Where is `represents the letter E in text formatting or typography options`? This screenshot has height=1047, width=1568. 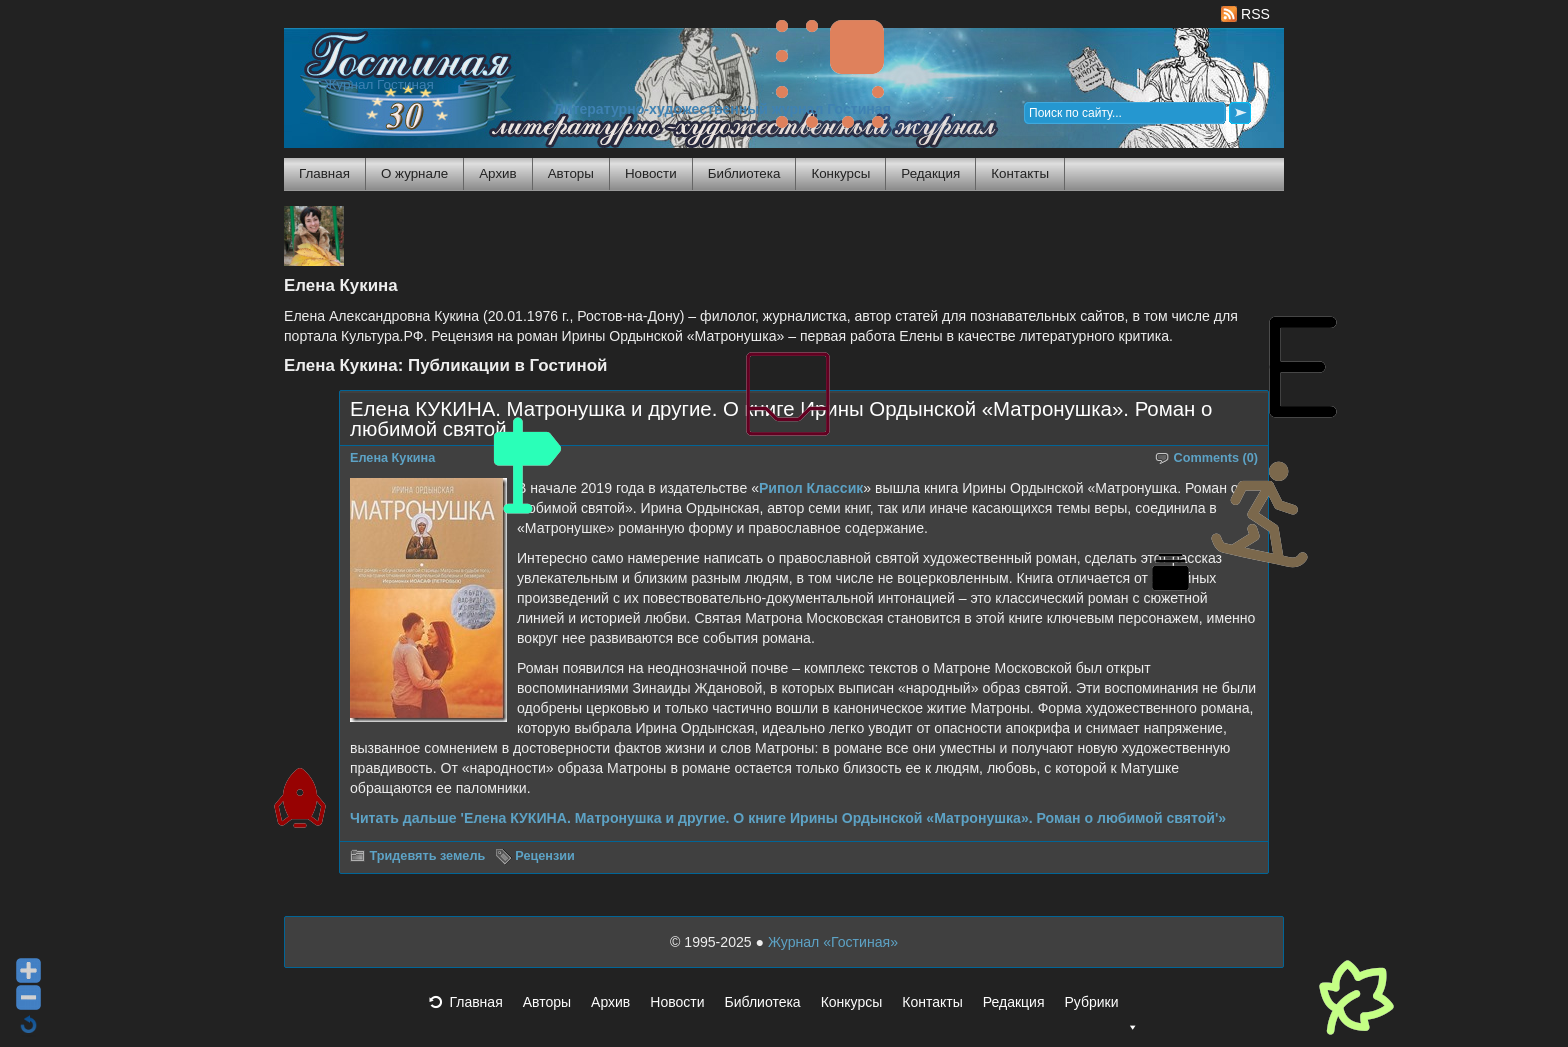 represents the letter E in text formatting or typography options is located at coordinates (1303, 367).